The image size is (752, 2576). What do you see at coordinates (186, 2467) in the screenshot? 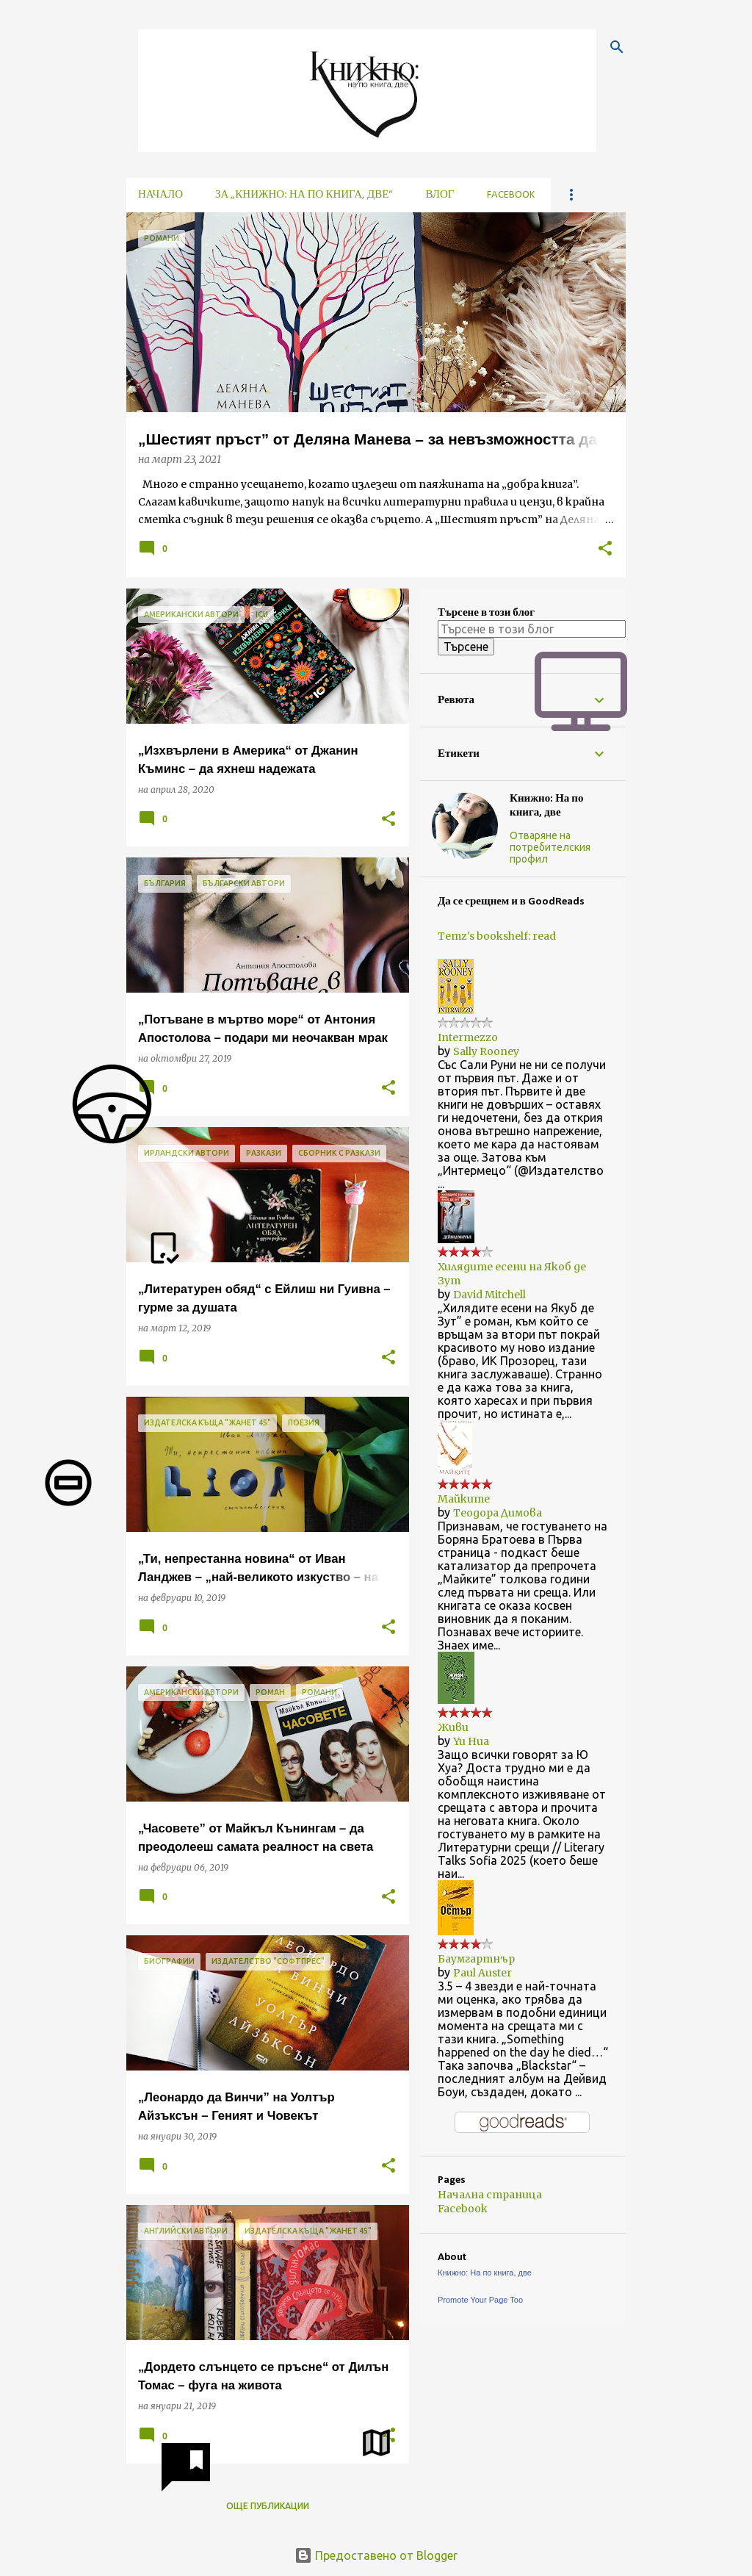
I see `access saved comments or notes` at bounding box center [186, 2467].